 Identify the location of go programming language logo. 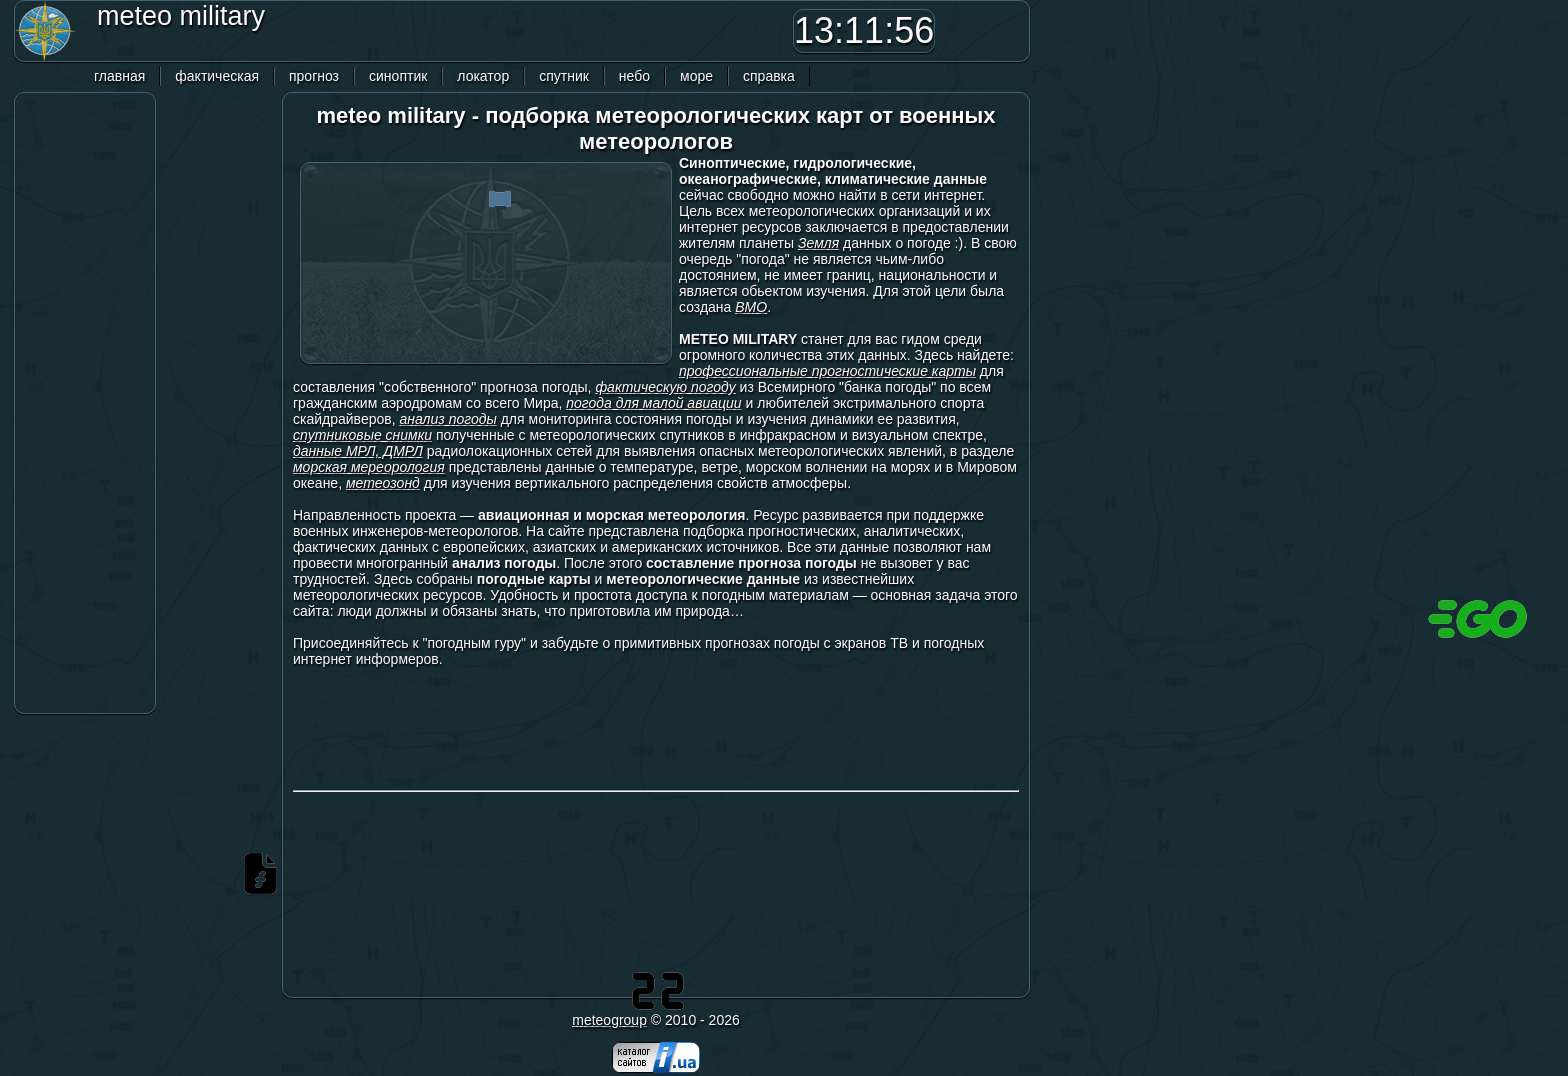
(1480, 619).